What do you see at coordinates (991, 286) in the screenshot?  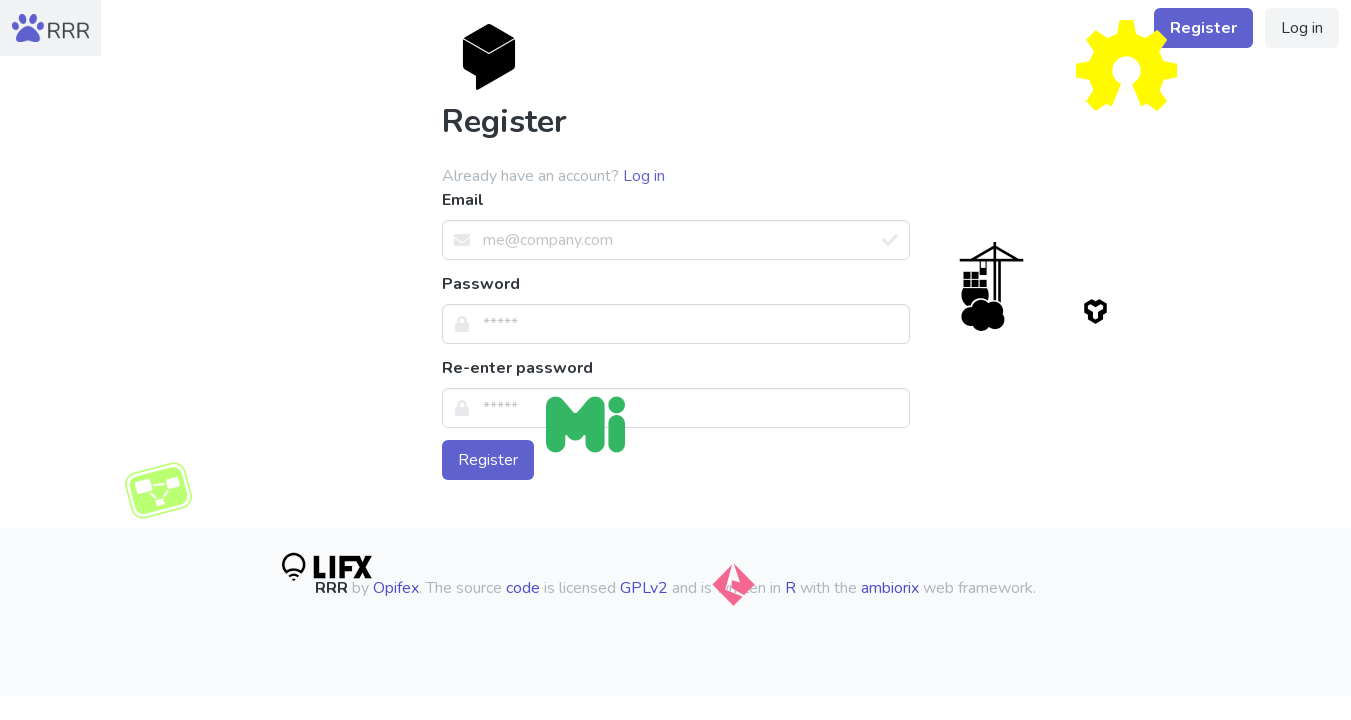 I see `open portainer container management dashboard` at bounding box center [991, 286].